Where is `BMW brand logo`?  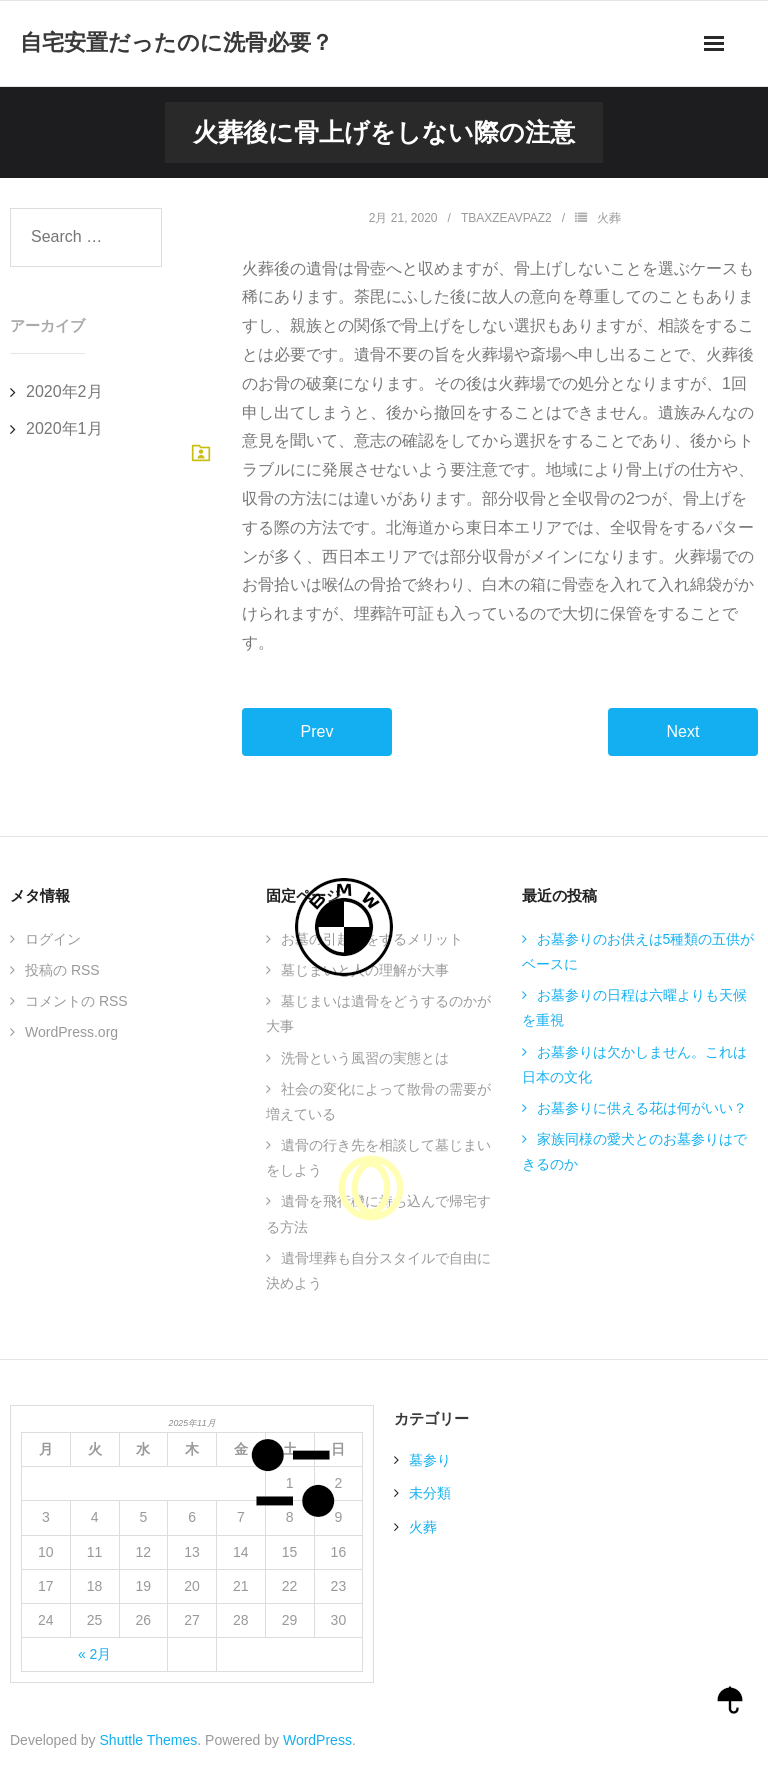 BMW brand logo is located at coordinates (344, 927).